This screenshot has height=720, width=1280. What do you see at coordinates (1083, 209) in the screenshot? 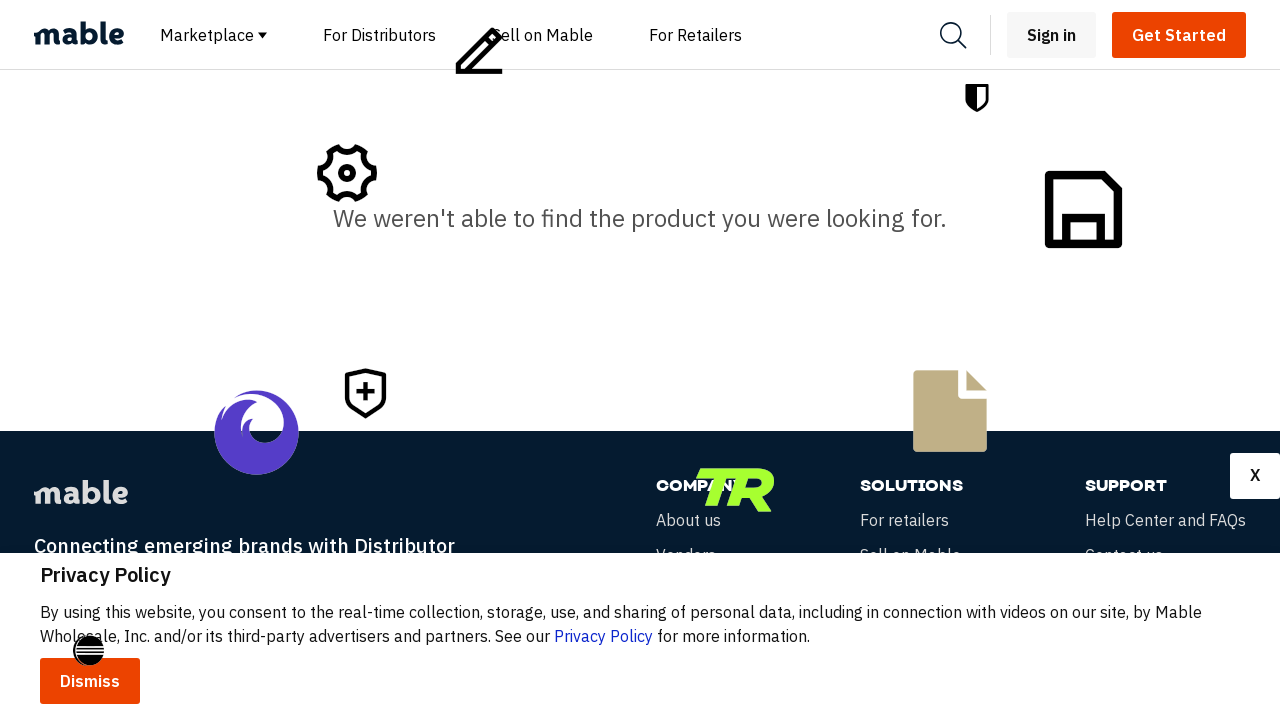
I see `save current file or document` at bounding box center [1083, 209].